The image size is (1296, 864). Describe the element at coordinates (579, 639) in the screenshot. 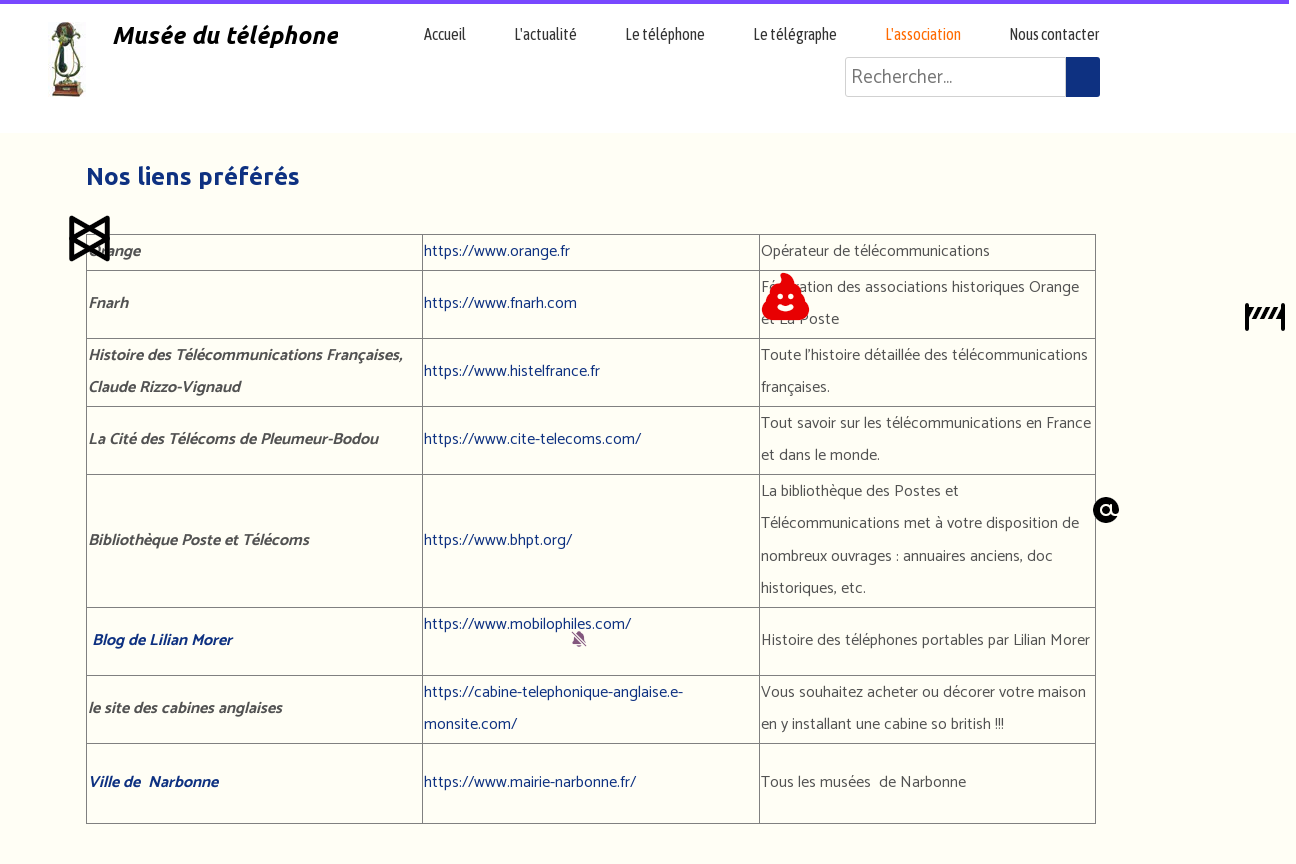

I see `mute or disable notifications` at that location.